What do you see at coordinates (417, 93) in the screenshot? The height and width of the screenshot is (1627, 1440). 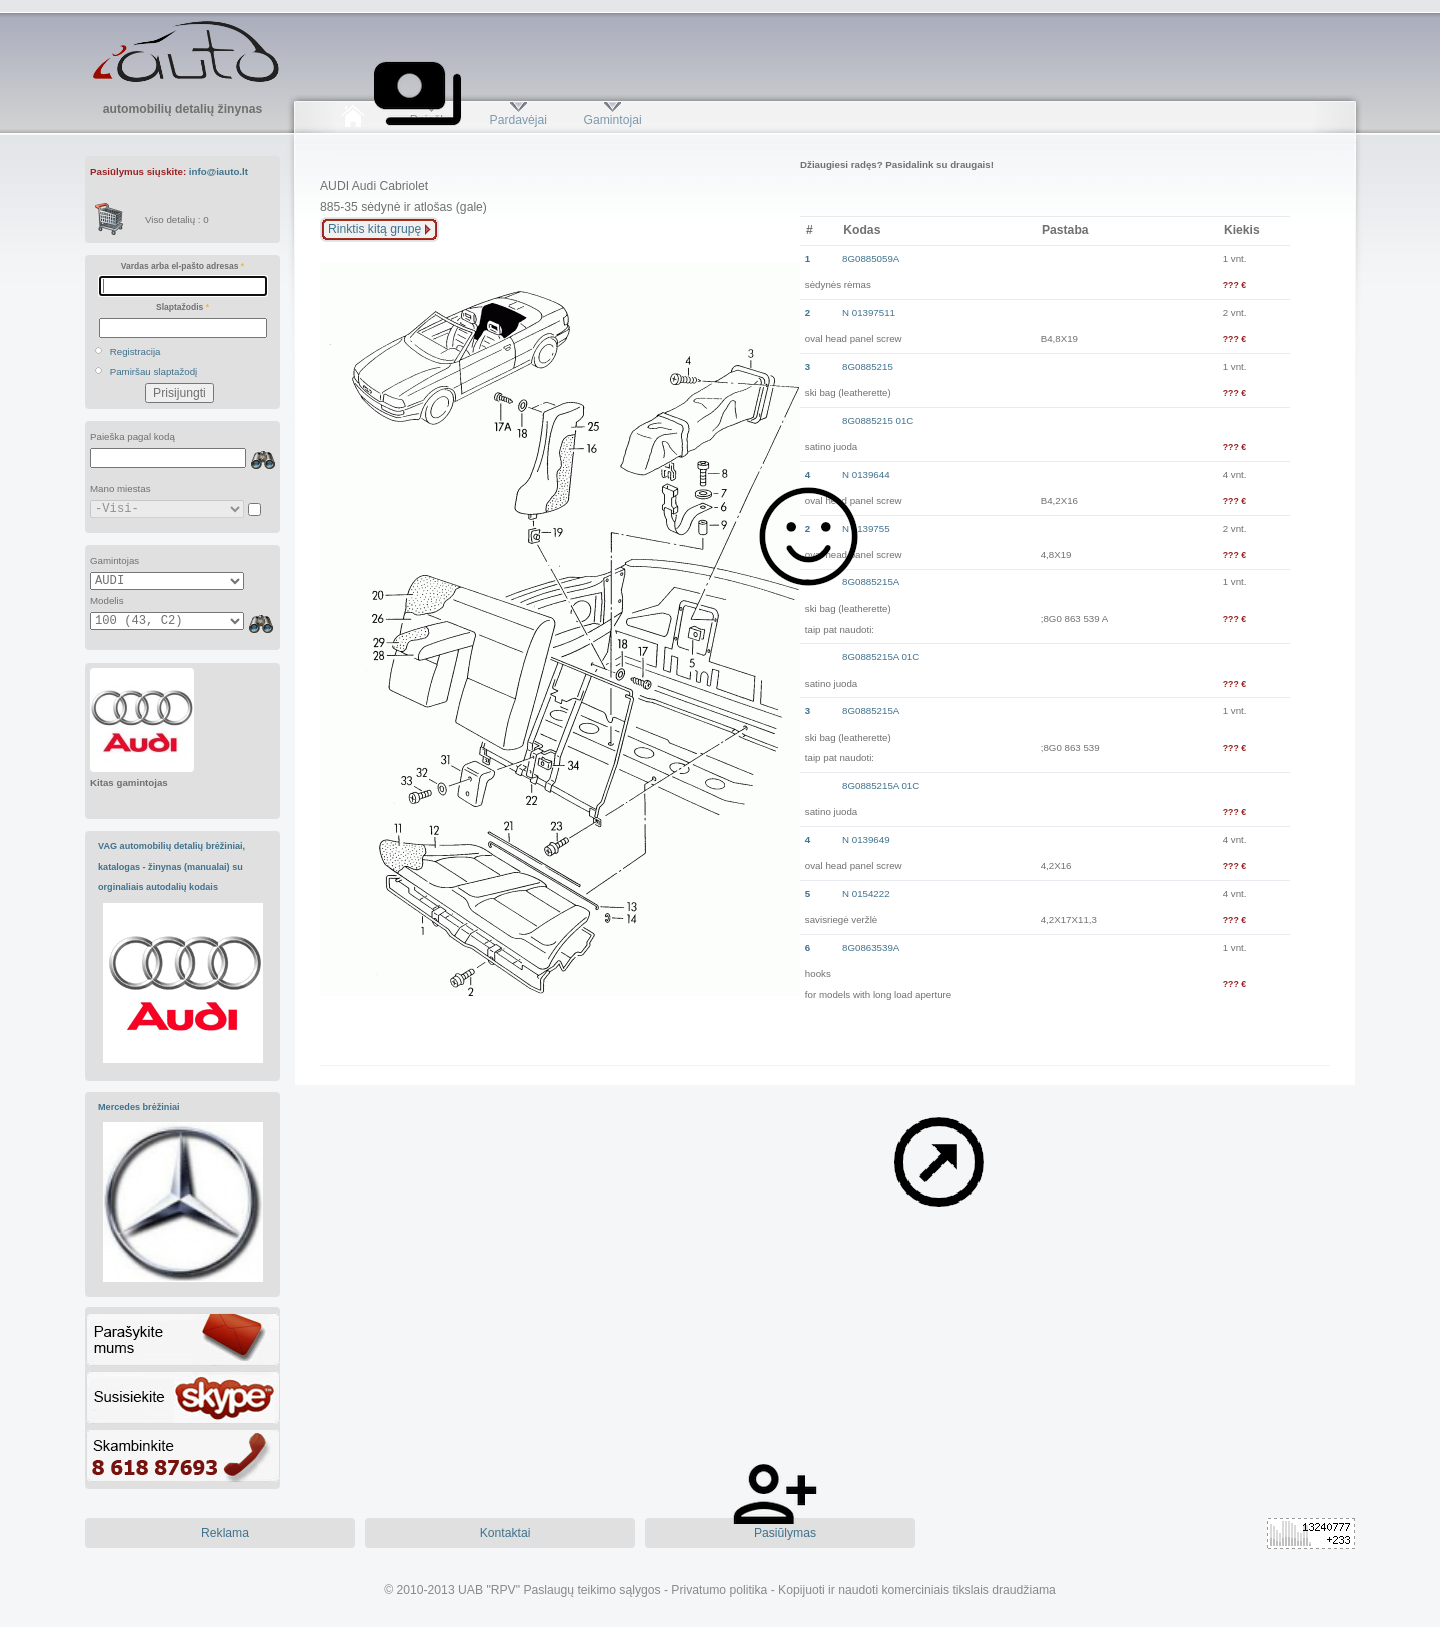 I see `access payment methods` at bounding box center [417, 93].